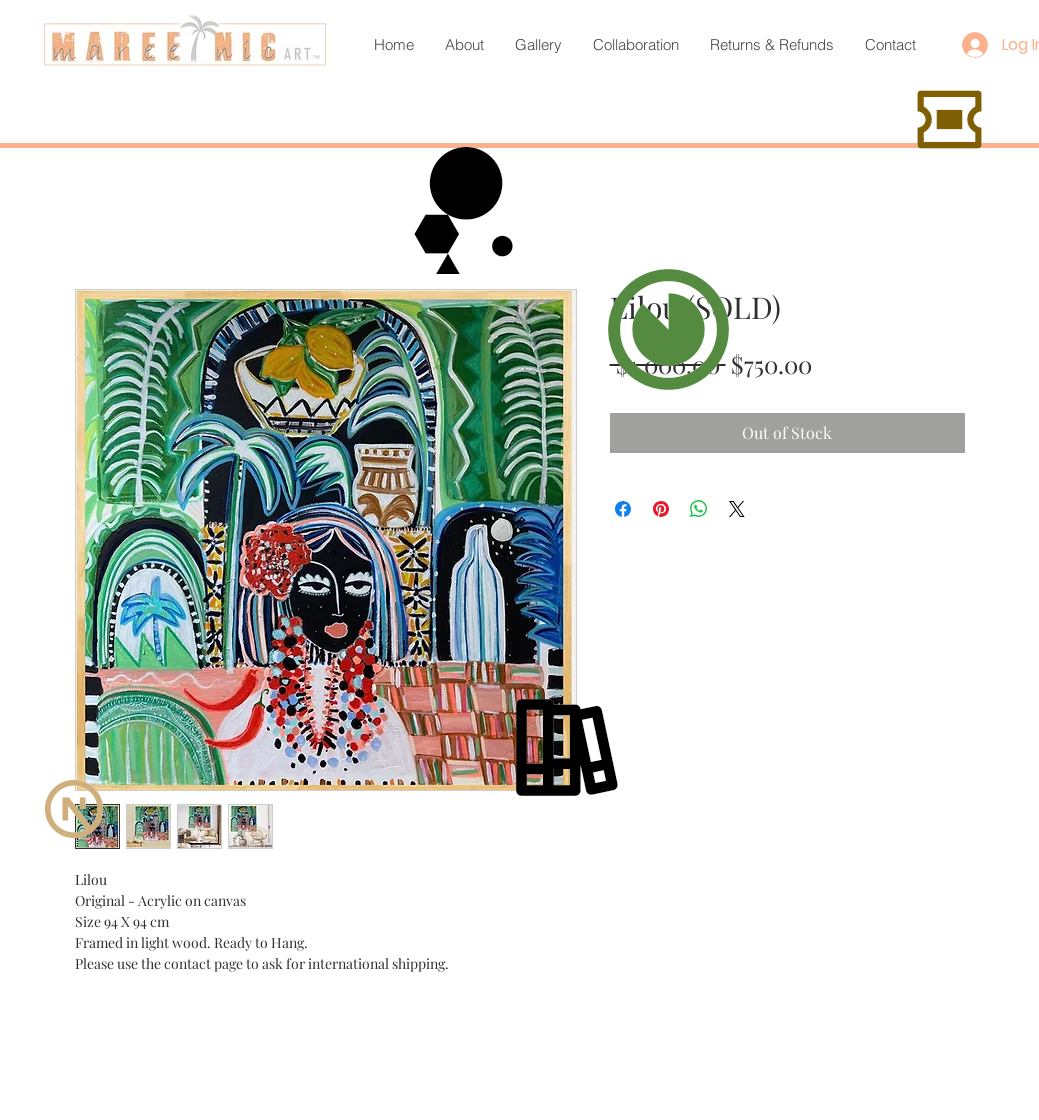 This screenshot has width=1039, height=1120. What do you see at coordinates (463, 210) in the screenshot?
I see `taichi graphics company logo` at bounding box center [463, 210].